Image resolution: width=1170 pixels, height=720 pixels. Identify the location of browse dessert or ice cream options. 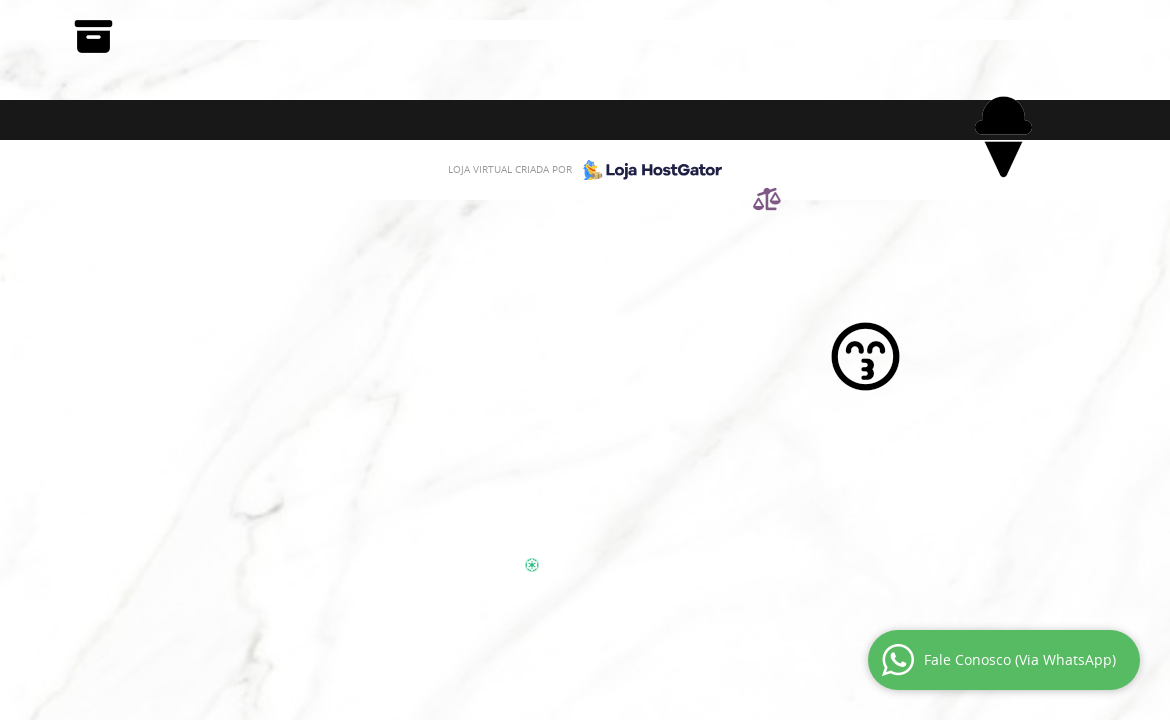
(1003, 134).